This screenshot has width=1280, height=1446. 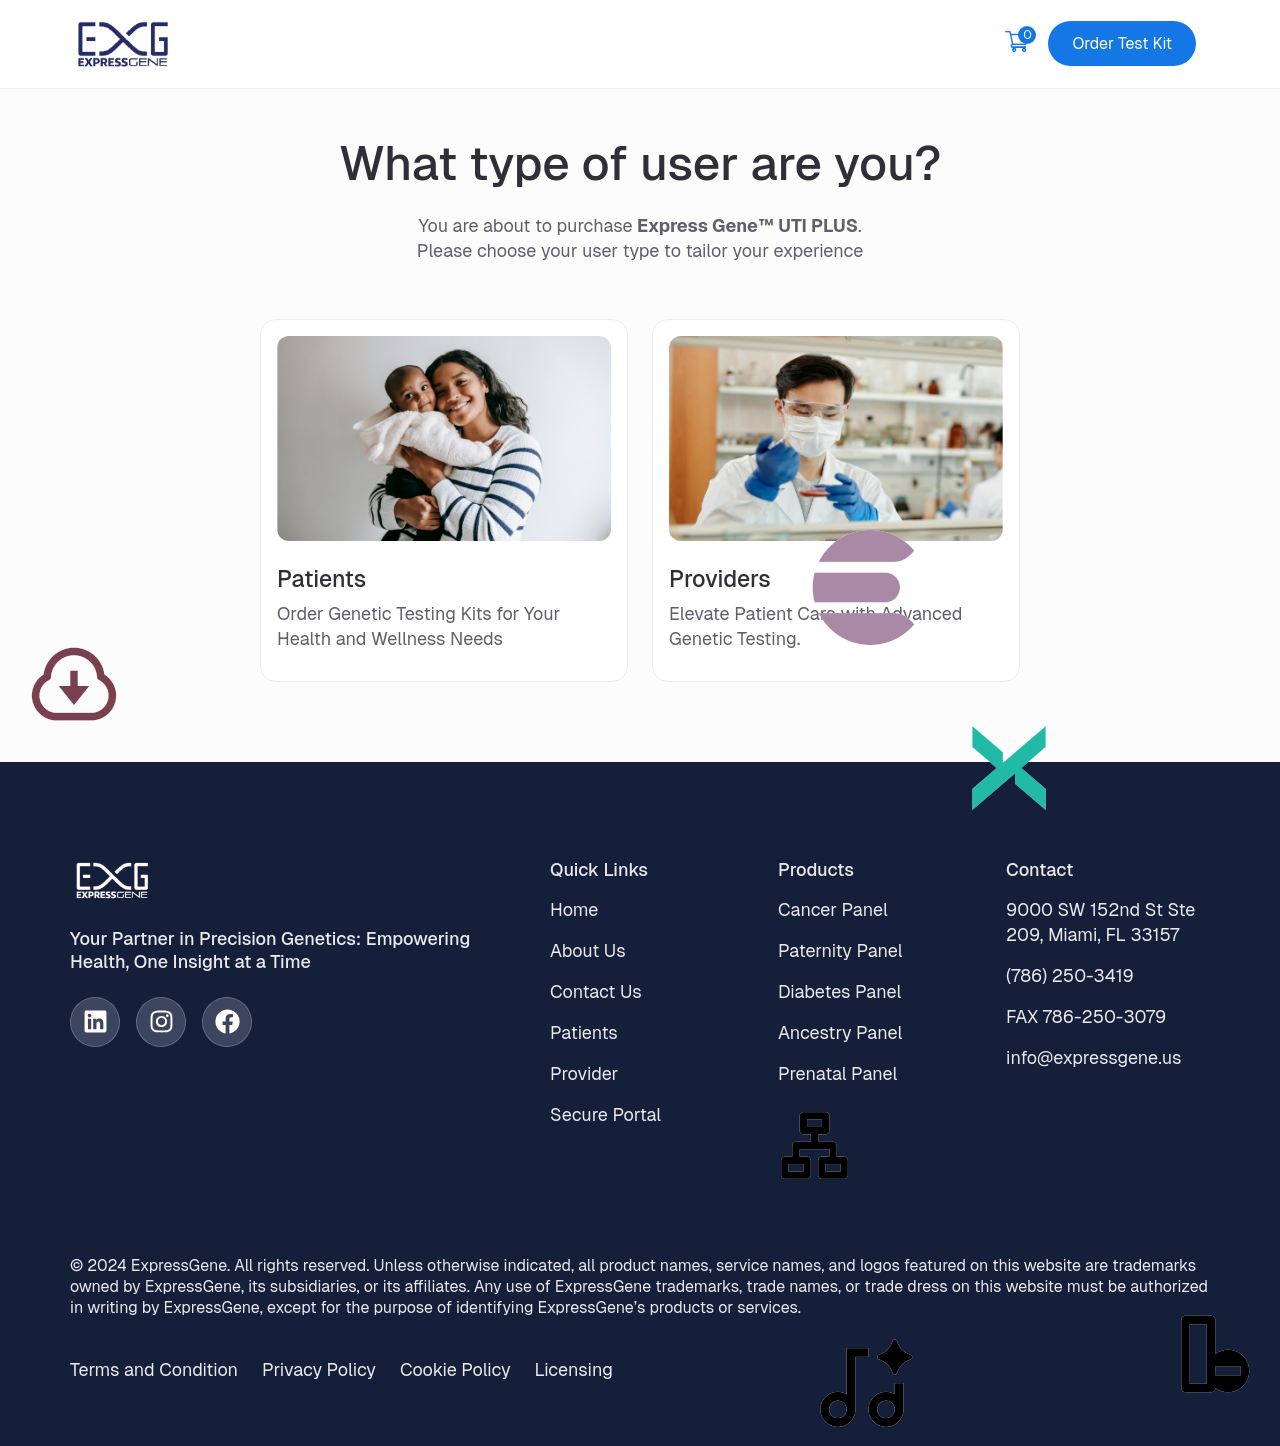 What do you see at coordinates (868, 1387) in the screenshot?
I see `access AI-powered music features` at bounding box center [868, 1387].